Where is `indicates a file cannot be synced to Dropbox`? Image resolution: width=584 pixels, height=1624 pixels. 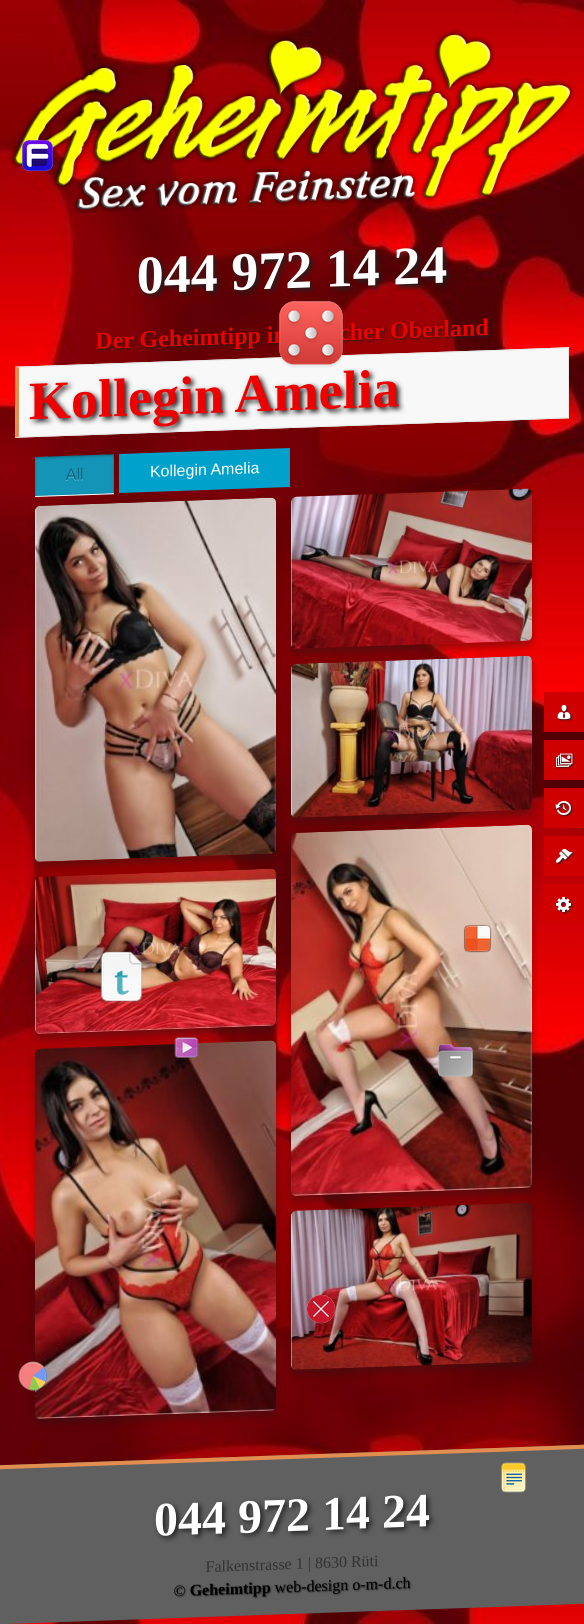 indicates a file cannot be synced to Dropbox is located at coordinates (321, 1309).